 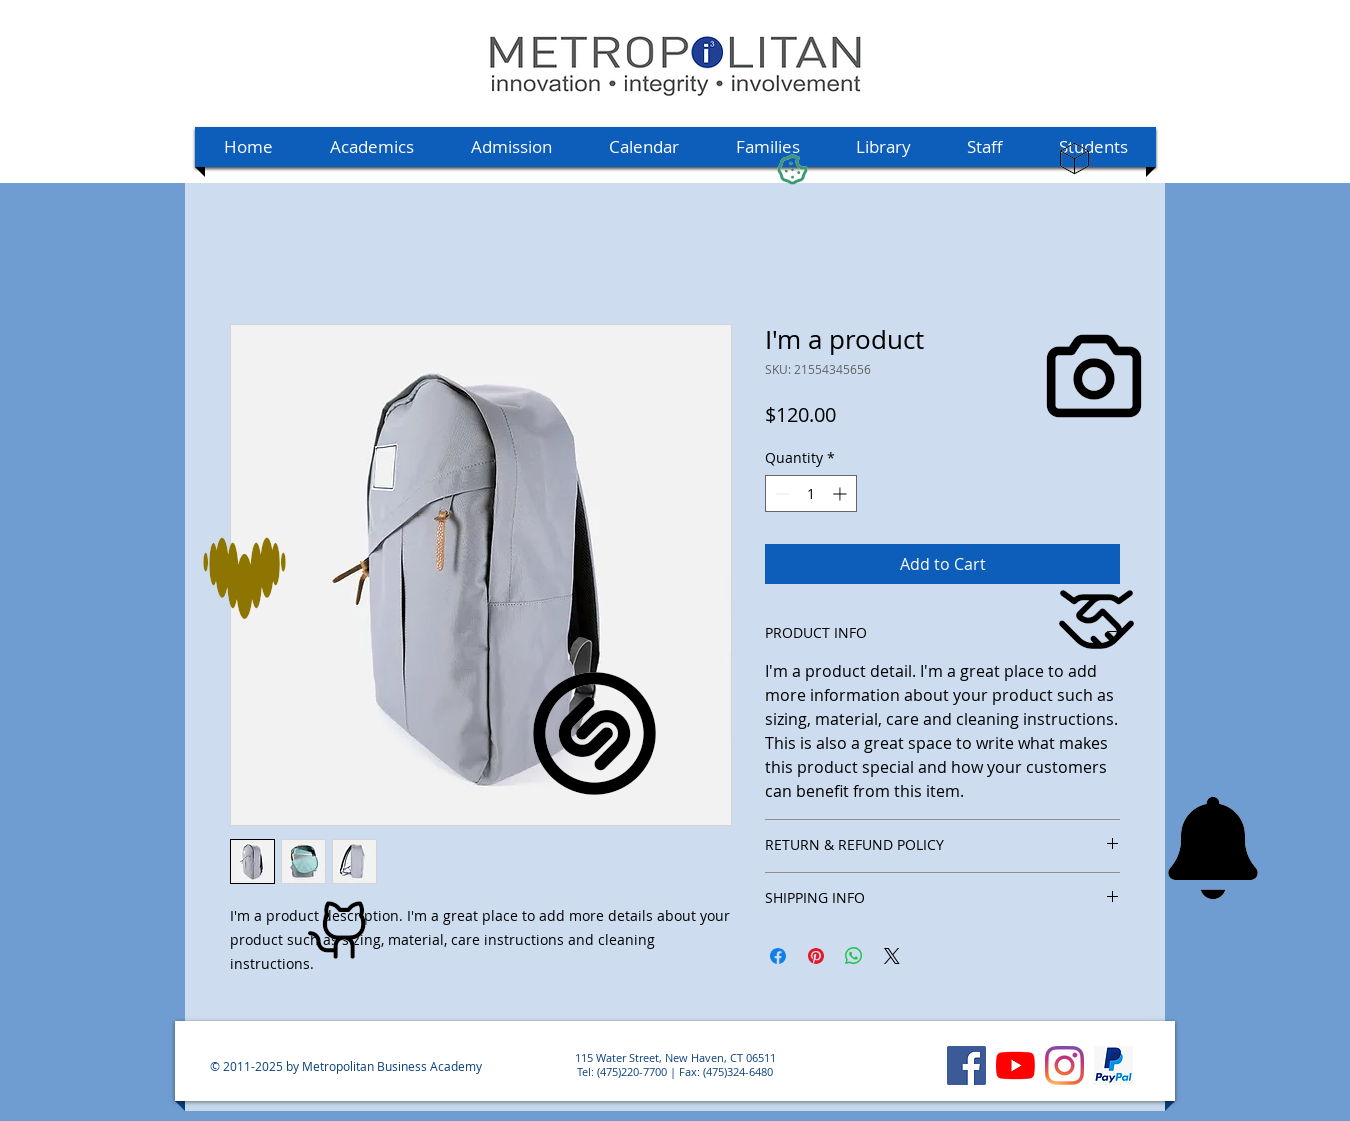 What do you see at coordinates (1094, 376) in the screenshot?
I see `take a photo` at bounding box center [1094, 376].